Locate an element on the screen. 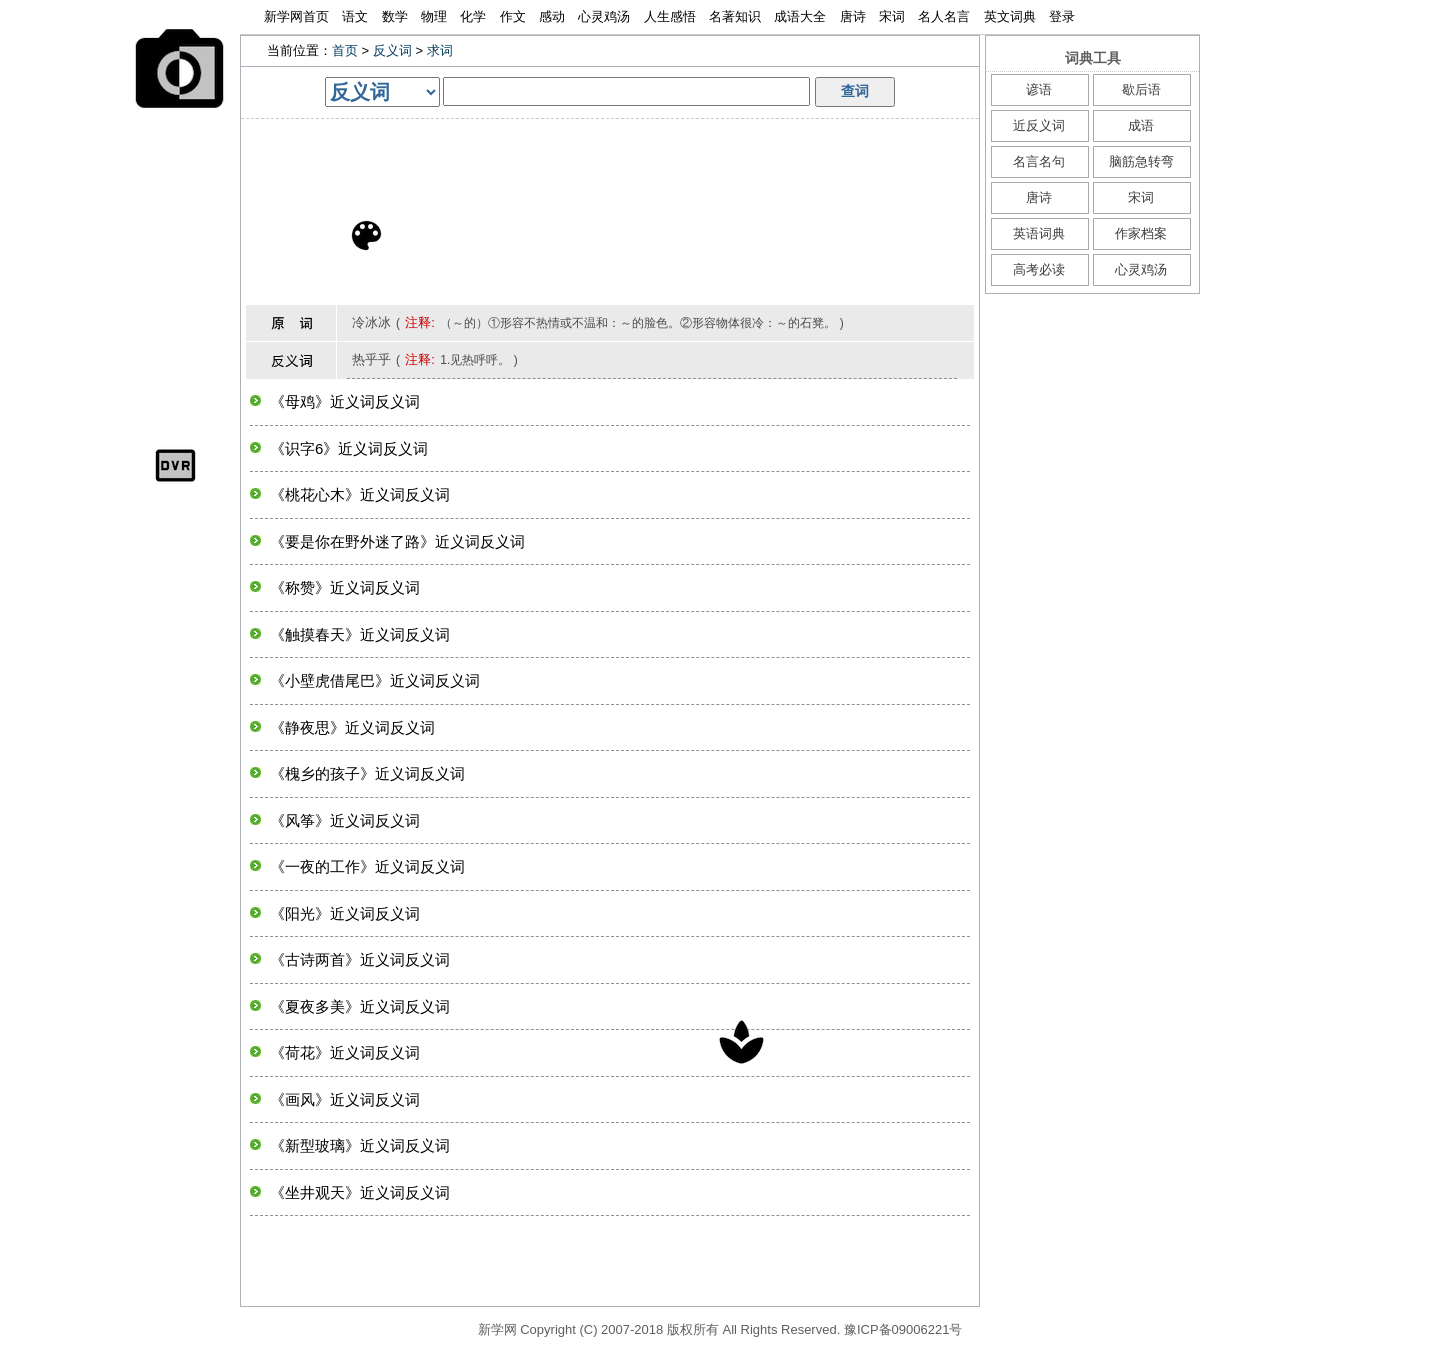 The height and width of the screenshot is (1352, 1440). access spa or wellness features is located at coordinates (741, 1041).